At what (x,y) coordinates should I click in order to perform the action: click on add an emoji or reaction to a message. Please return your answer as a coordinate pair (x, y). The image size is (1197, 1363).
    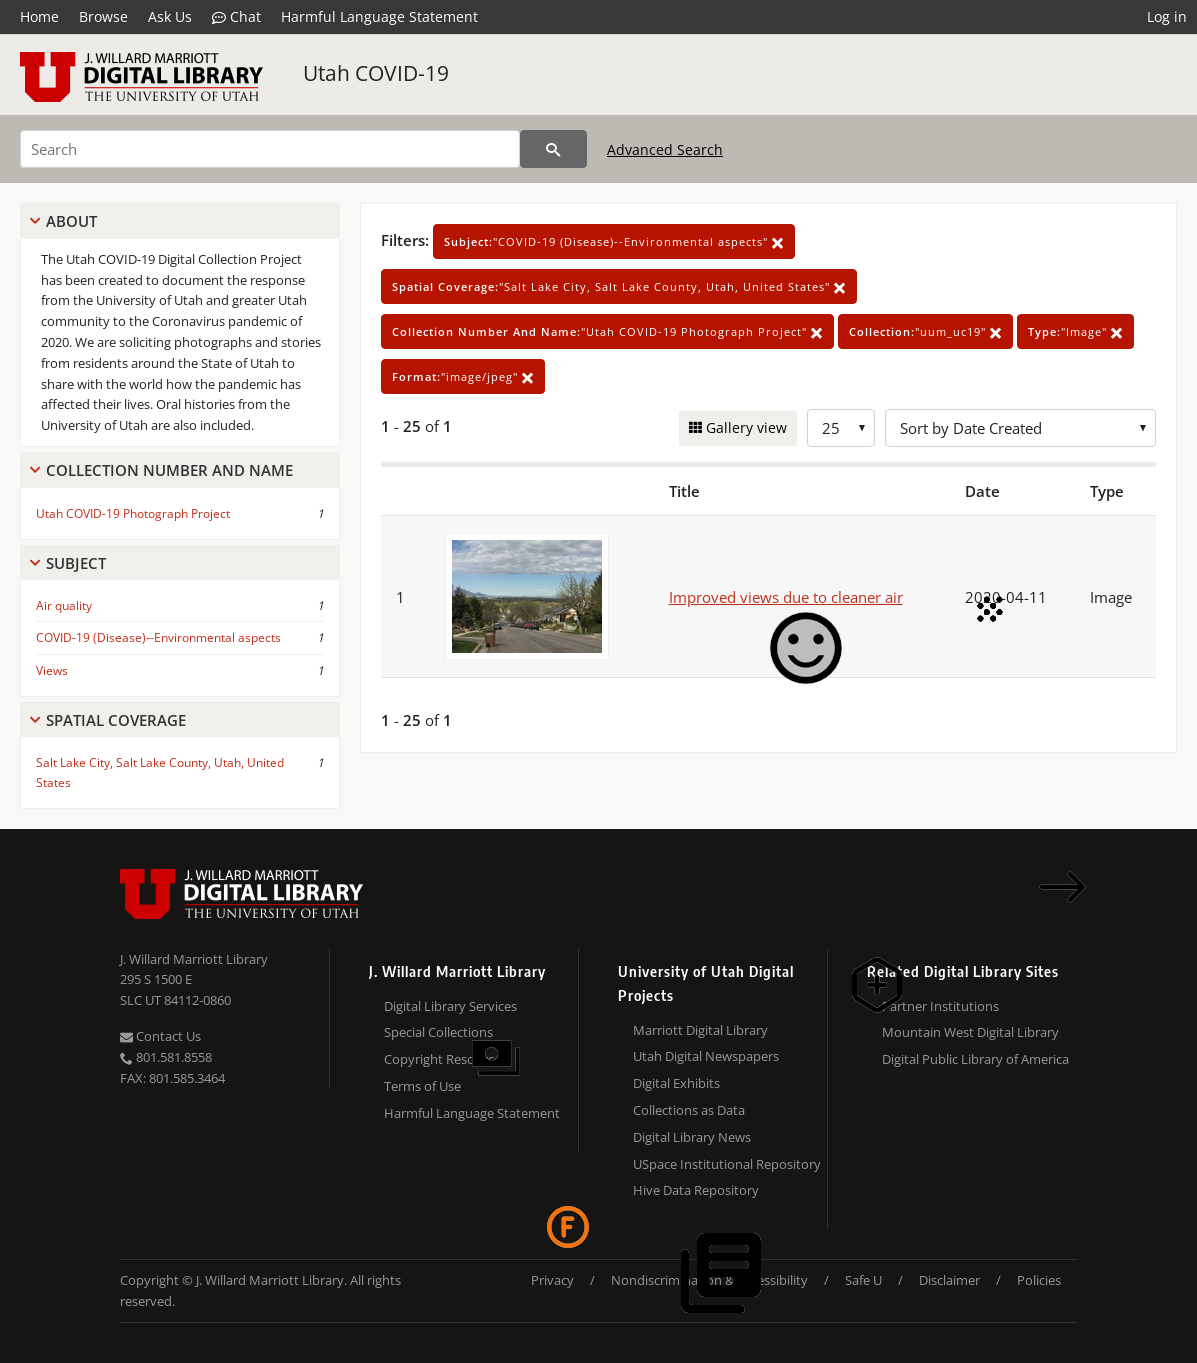
    Looking at the image, I should click on (806, 648).